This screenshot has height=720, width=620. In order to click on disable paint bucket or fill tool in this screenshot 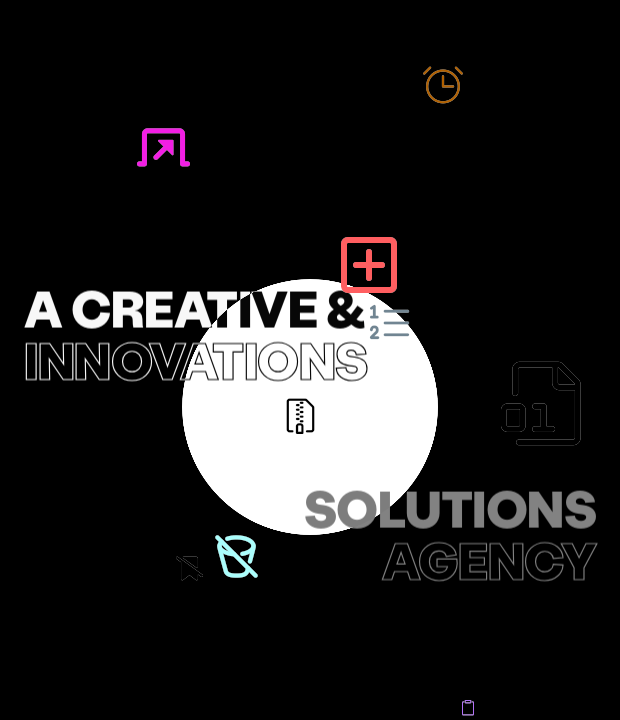, I will do `click(236, 556)`.